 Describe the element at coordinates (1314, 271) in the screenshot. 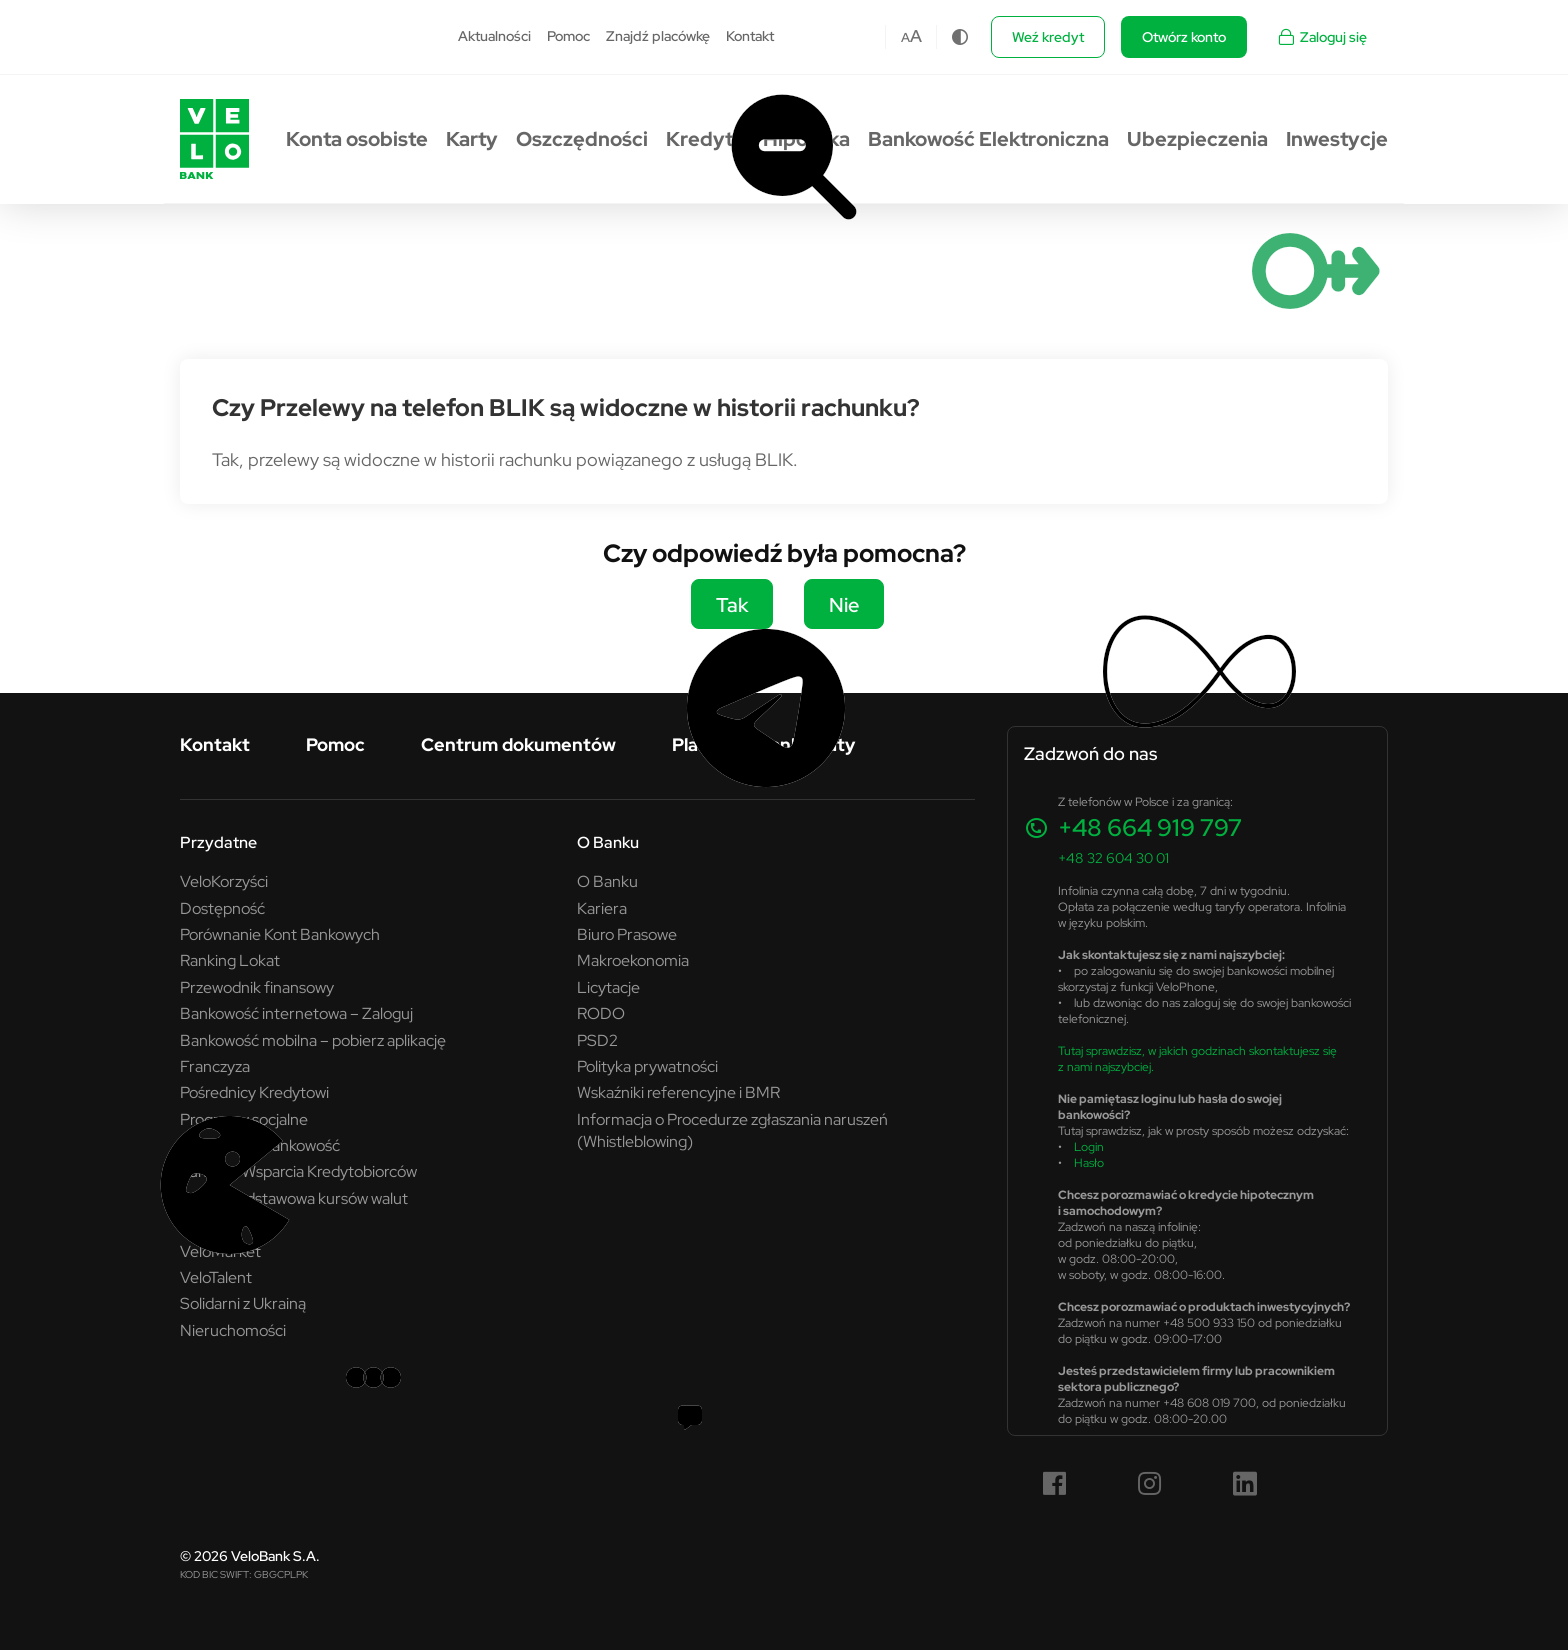

I see `indicates horizontal male gender symbol or masculine orientation` at that location.